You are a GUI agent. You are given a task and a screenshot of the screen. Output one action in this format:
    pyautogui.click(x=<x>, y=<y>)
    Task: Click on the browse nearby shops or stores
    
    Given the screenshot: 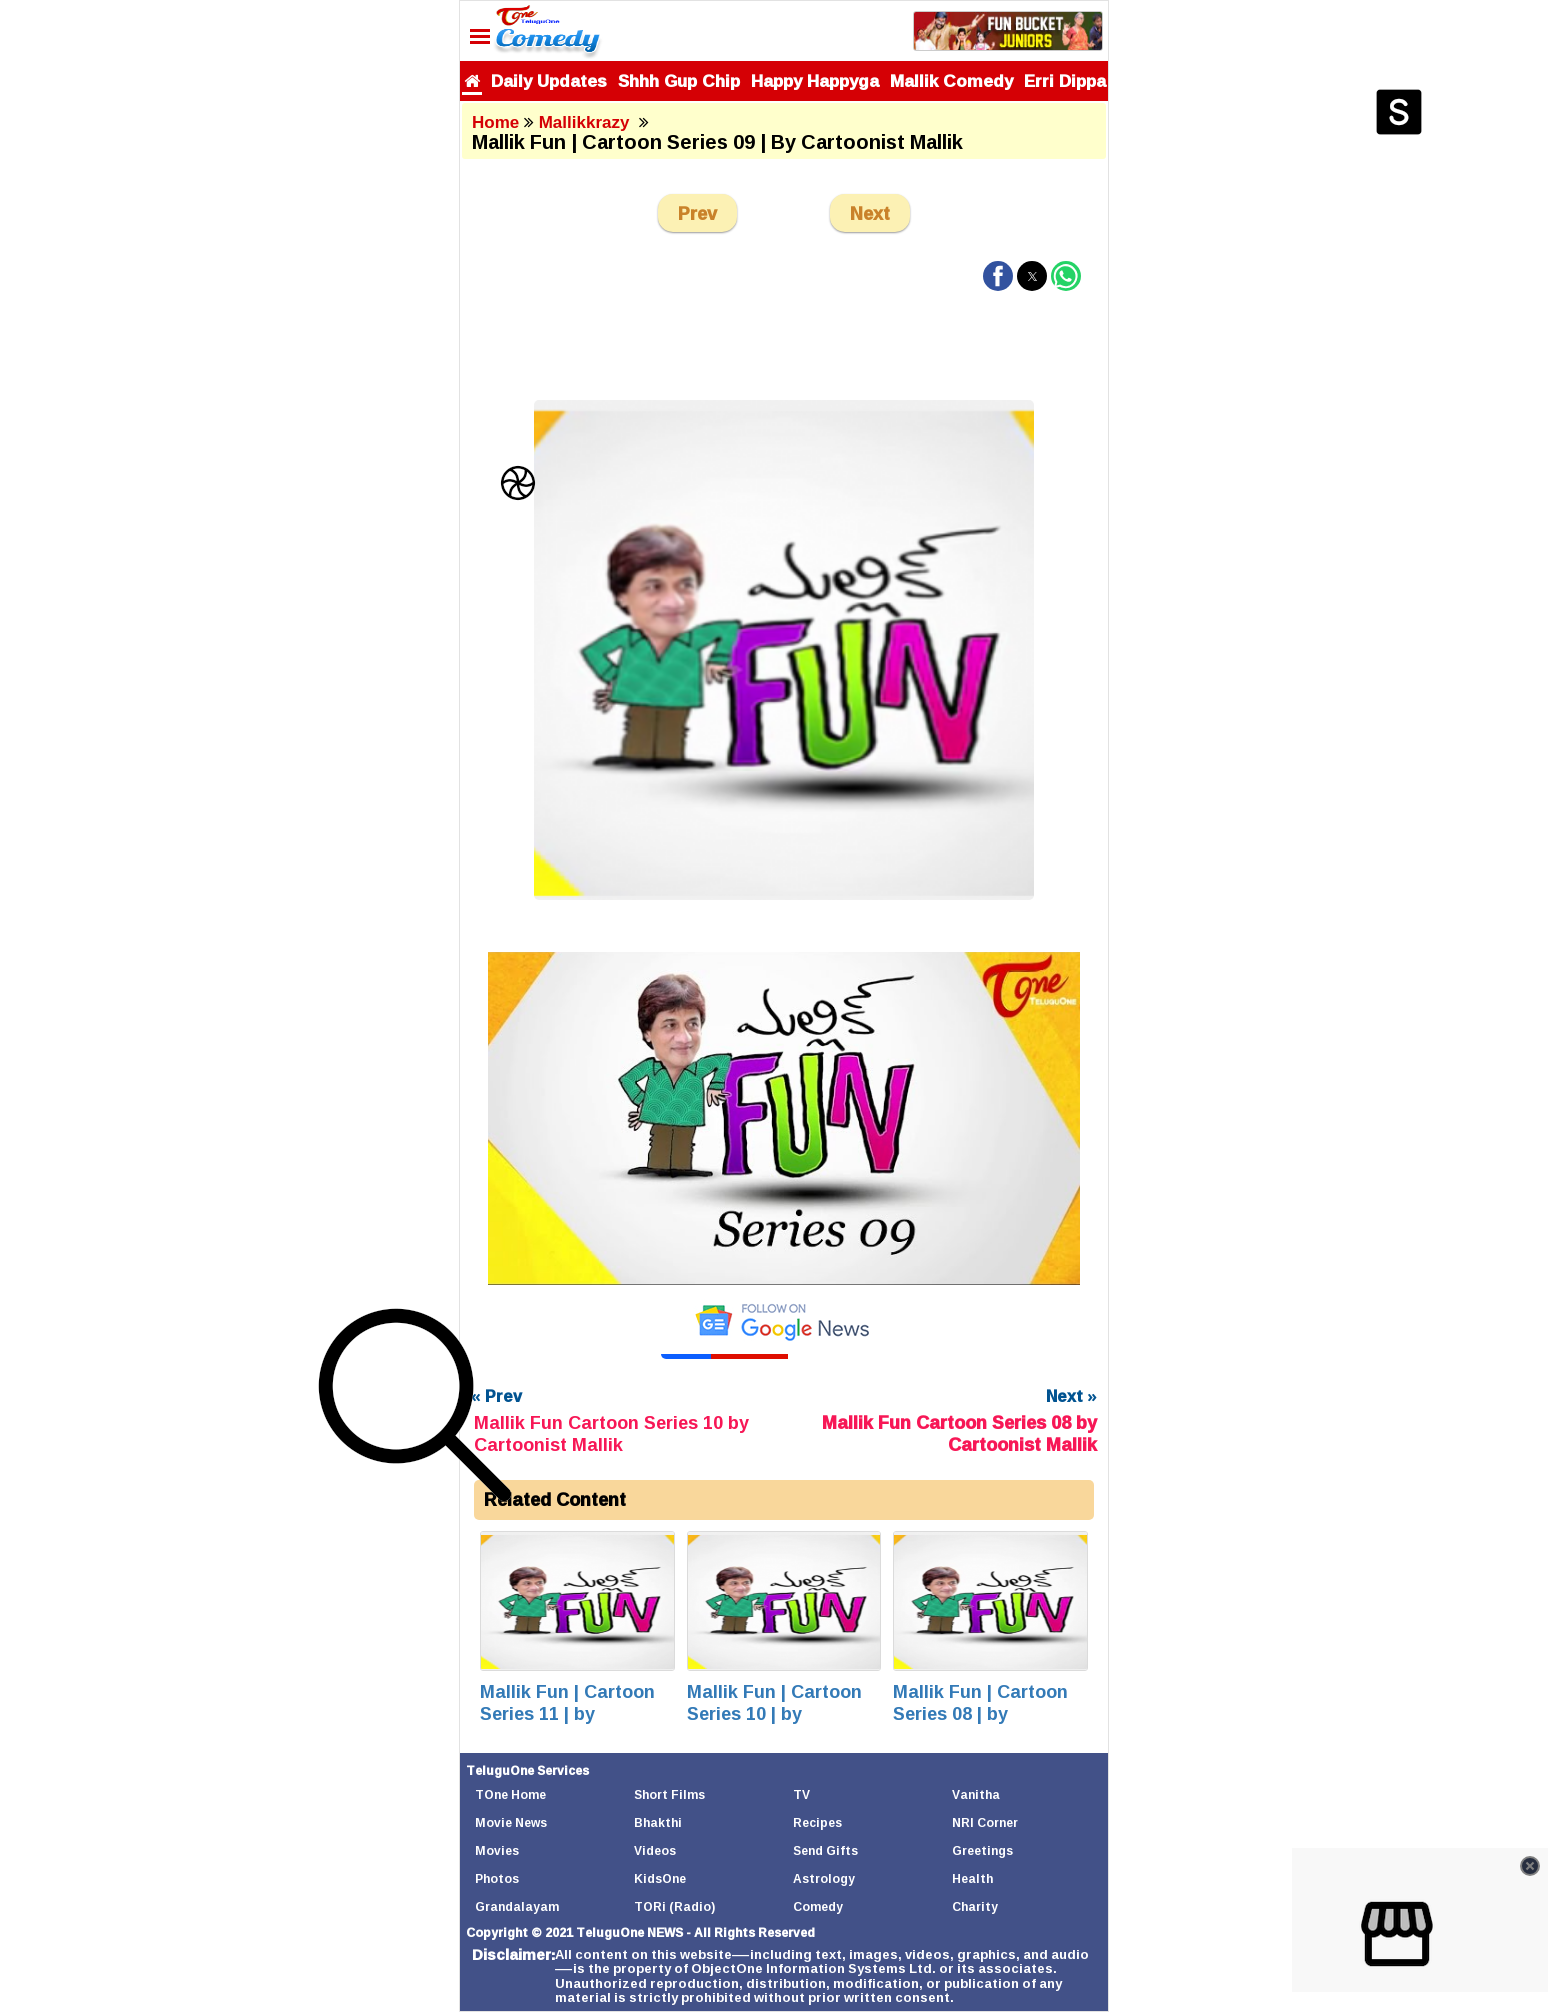 What is the action you would take?
    pyautogui.click(x=1397, y=1934)
    